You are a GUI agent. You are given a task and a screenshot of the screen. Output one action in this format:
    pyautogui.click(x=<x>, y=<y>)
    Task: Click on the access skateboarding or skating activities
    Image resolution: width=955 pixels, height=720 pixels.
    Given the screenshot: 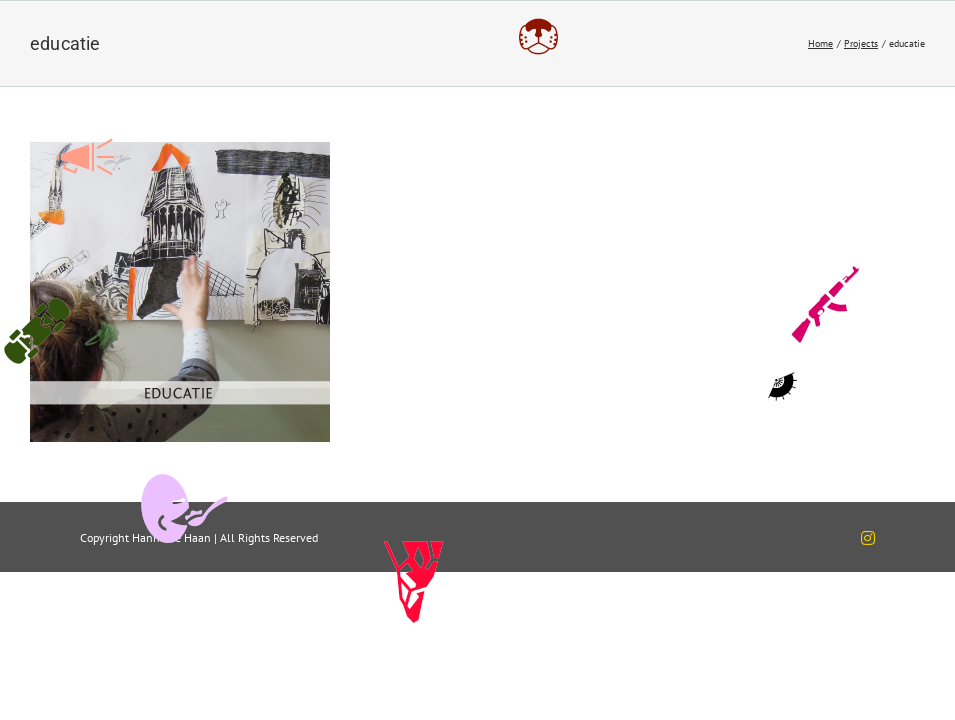 What is the action you would take?
    pyautogui.click(x=37, y=331)
    